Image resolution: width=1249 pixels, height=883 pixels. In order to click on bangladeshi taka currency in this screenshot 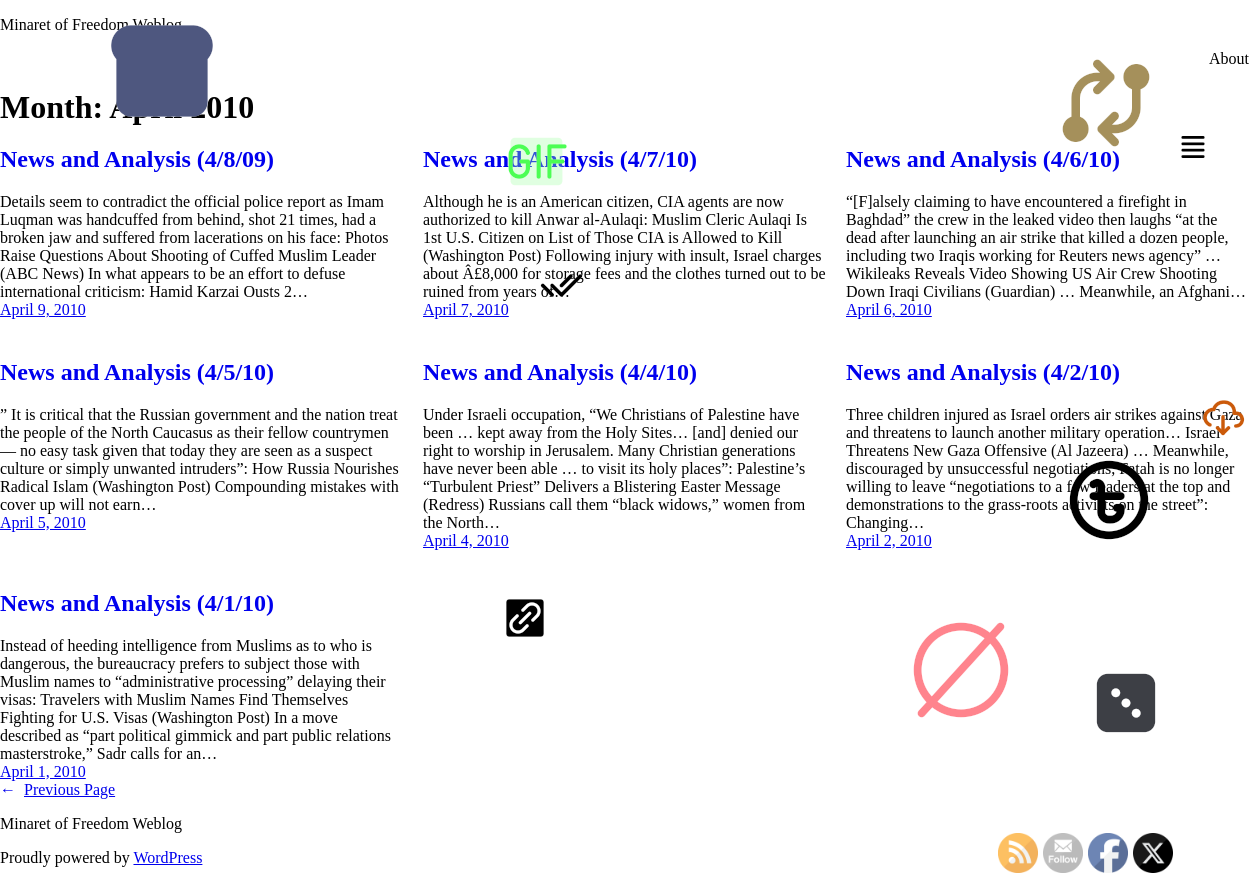, I will do `click(1109, 500)`.